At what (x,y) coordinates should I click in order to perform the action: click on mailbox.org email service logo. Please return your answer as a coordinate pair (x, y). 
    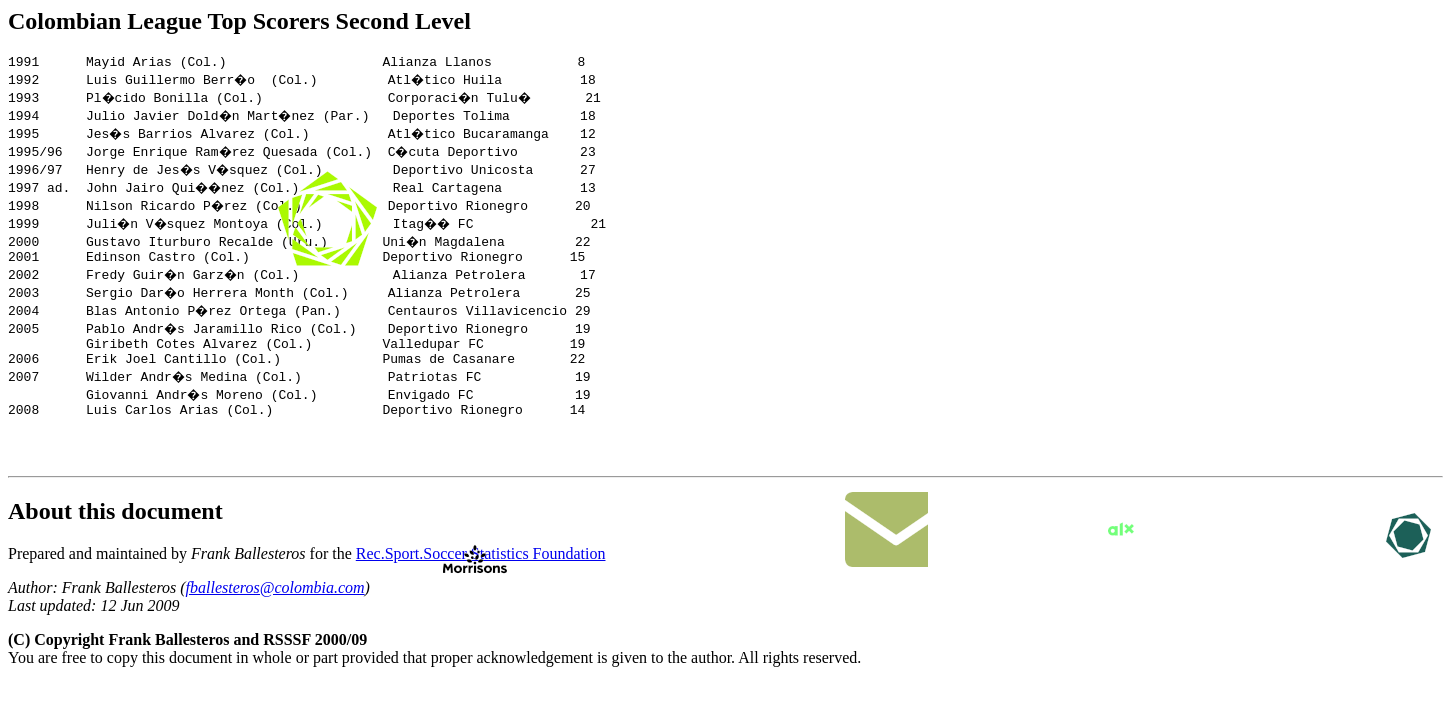
    Looking at the image, I should click on (886, 529).